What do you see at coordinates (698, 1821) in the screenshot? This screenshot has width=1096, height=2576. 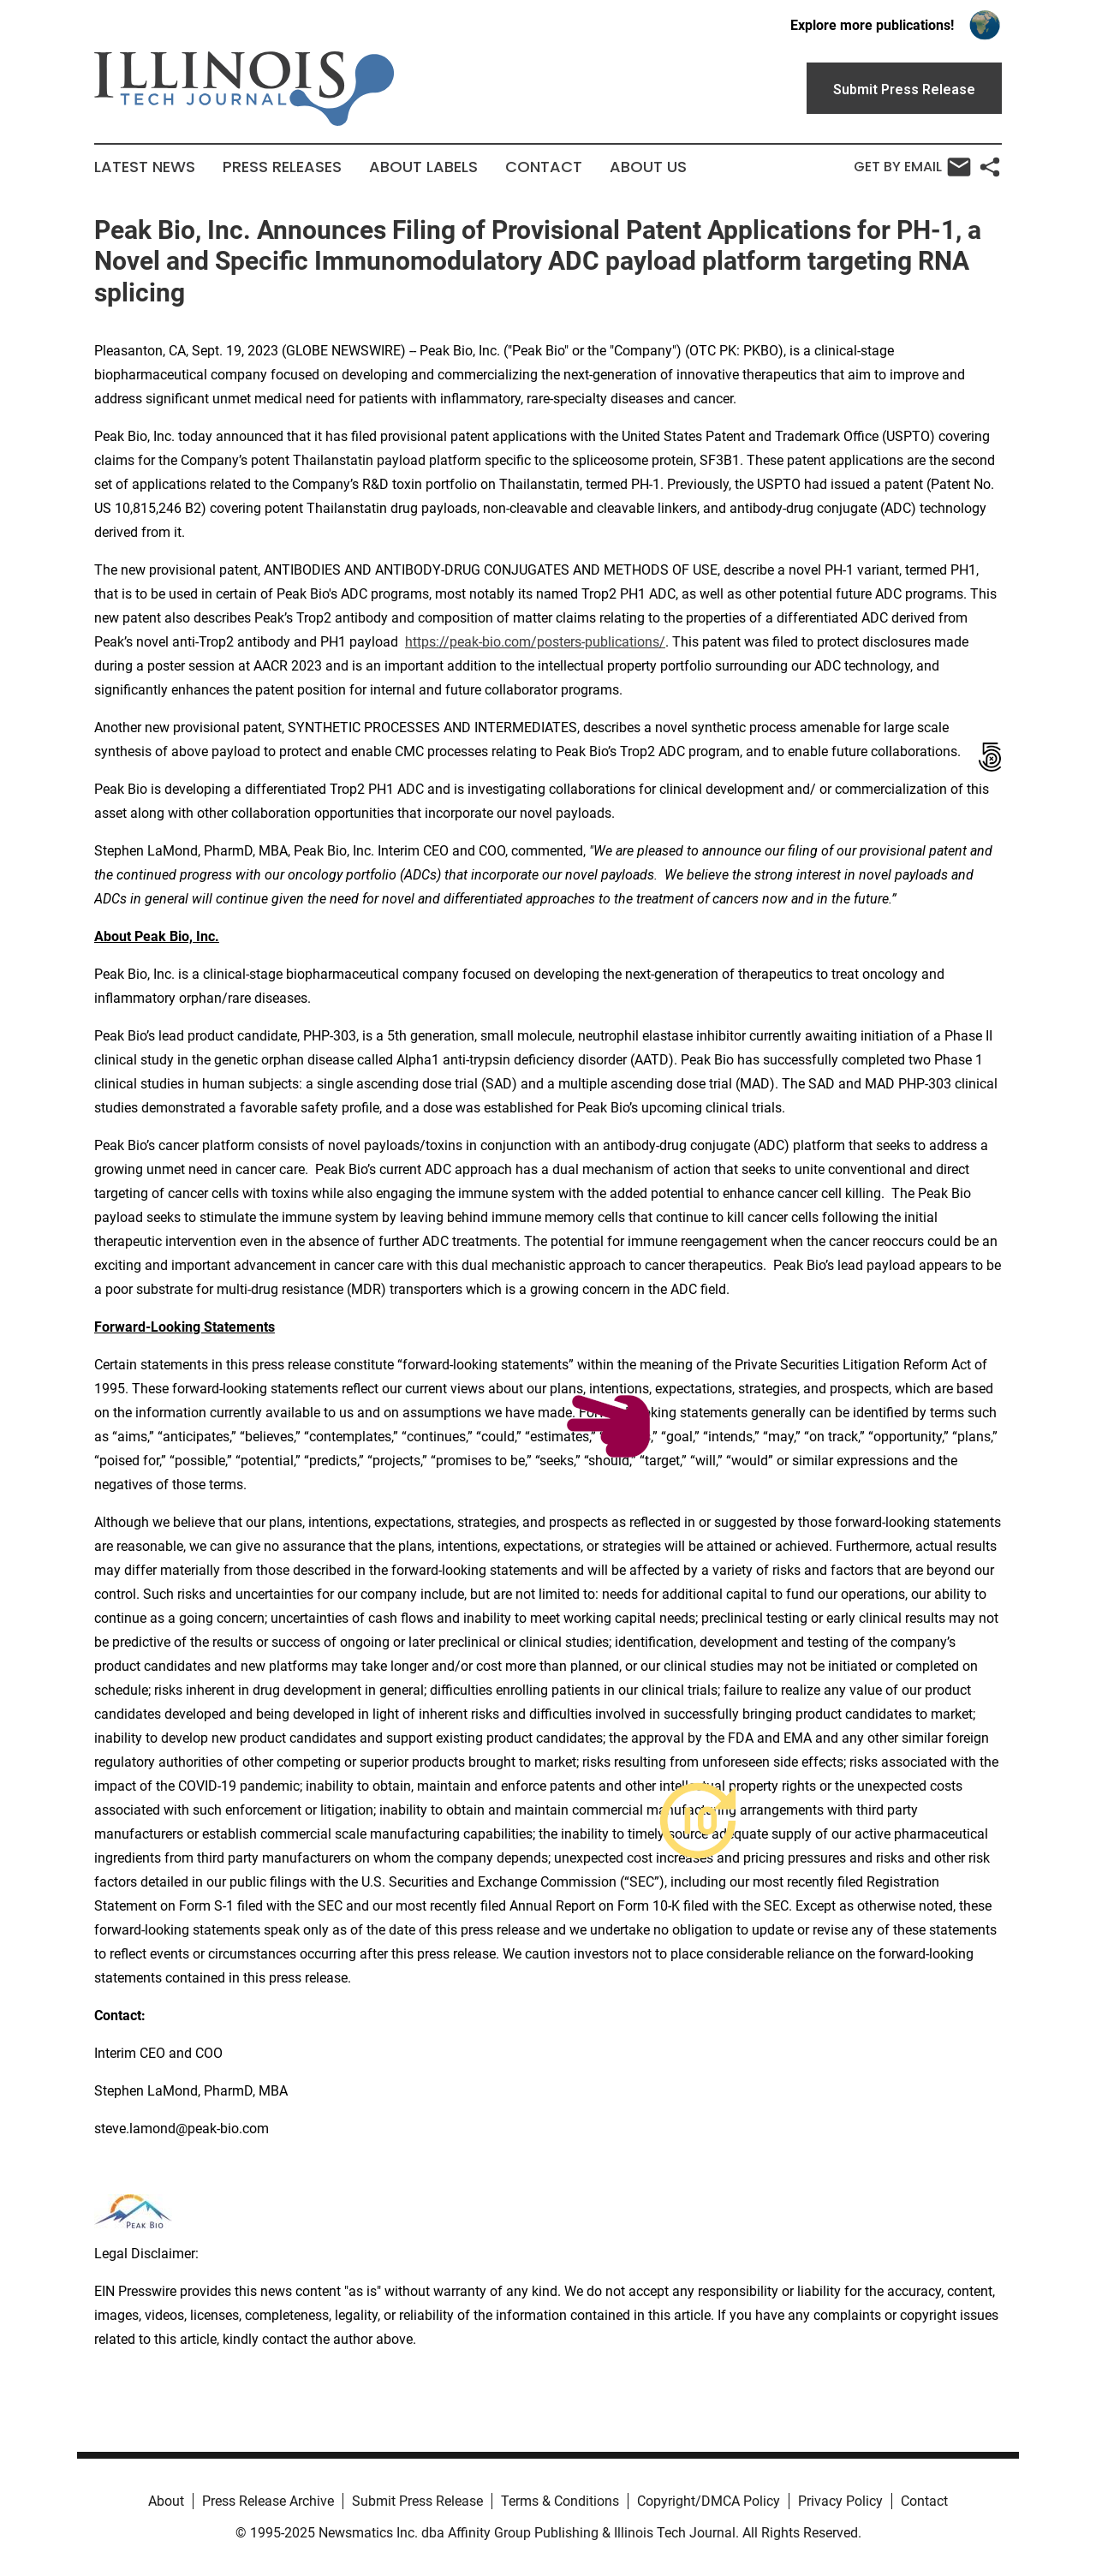 I see `skip forward 10 seconds` at bounding box center [698, 1821].